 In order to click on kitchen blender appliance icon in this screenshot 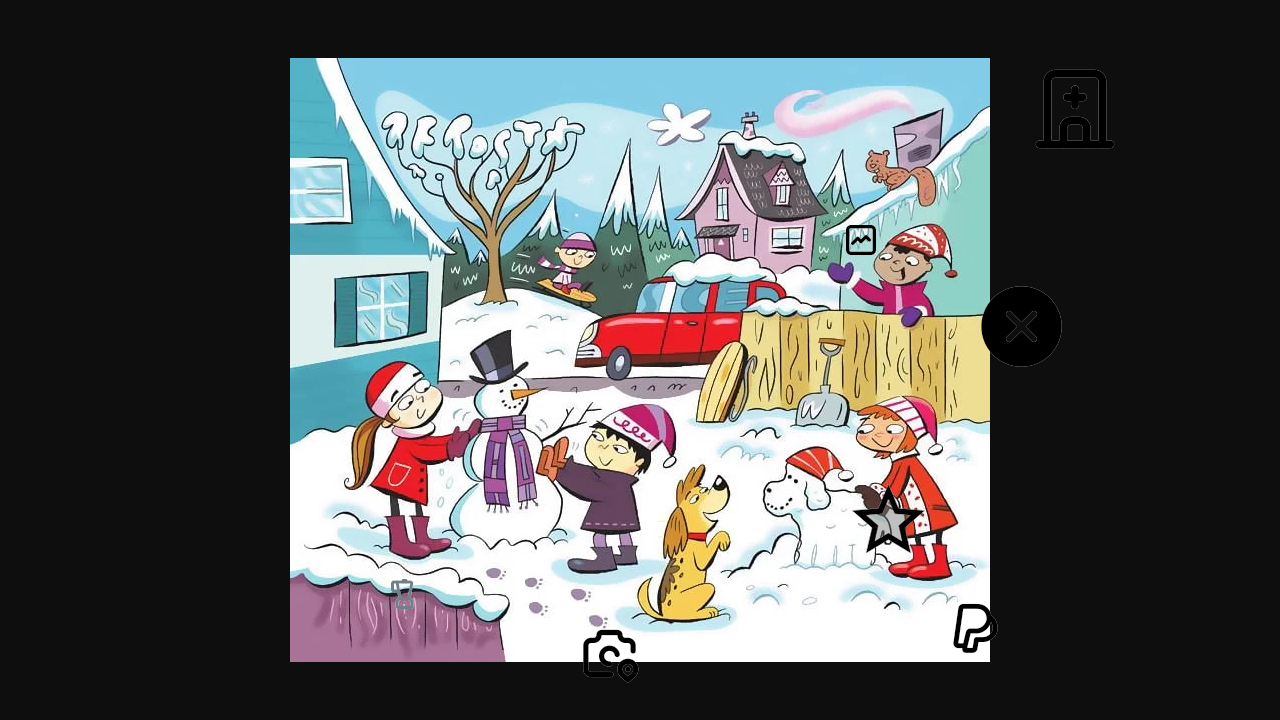, I will do `click(403, 594)`.